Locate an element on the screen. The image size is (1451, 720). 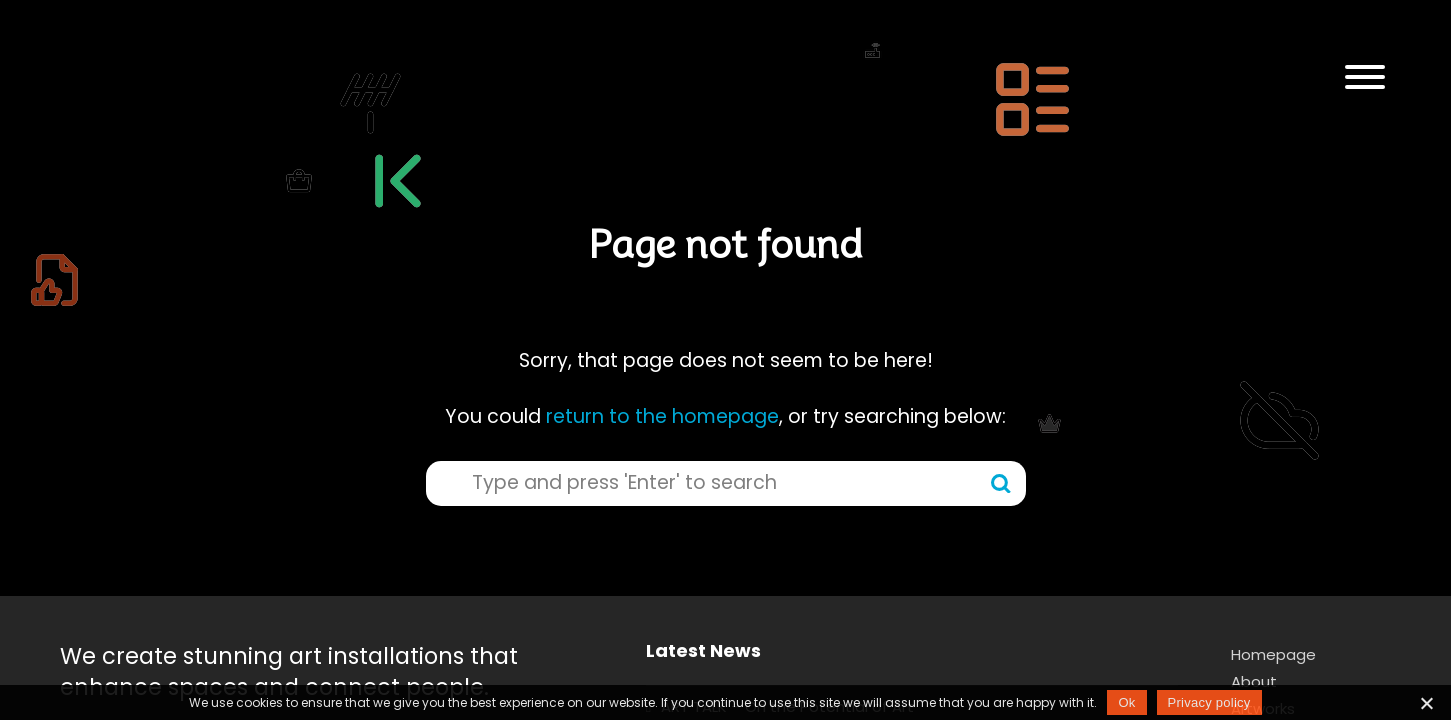
indicates wireless signal or broadcast status is located at coordinates (370, 103).